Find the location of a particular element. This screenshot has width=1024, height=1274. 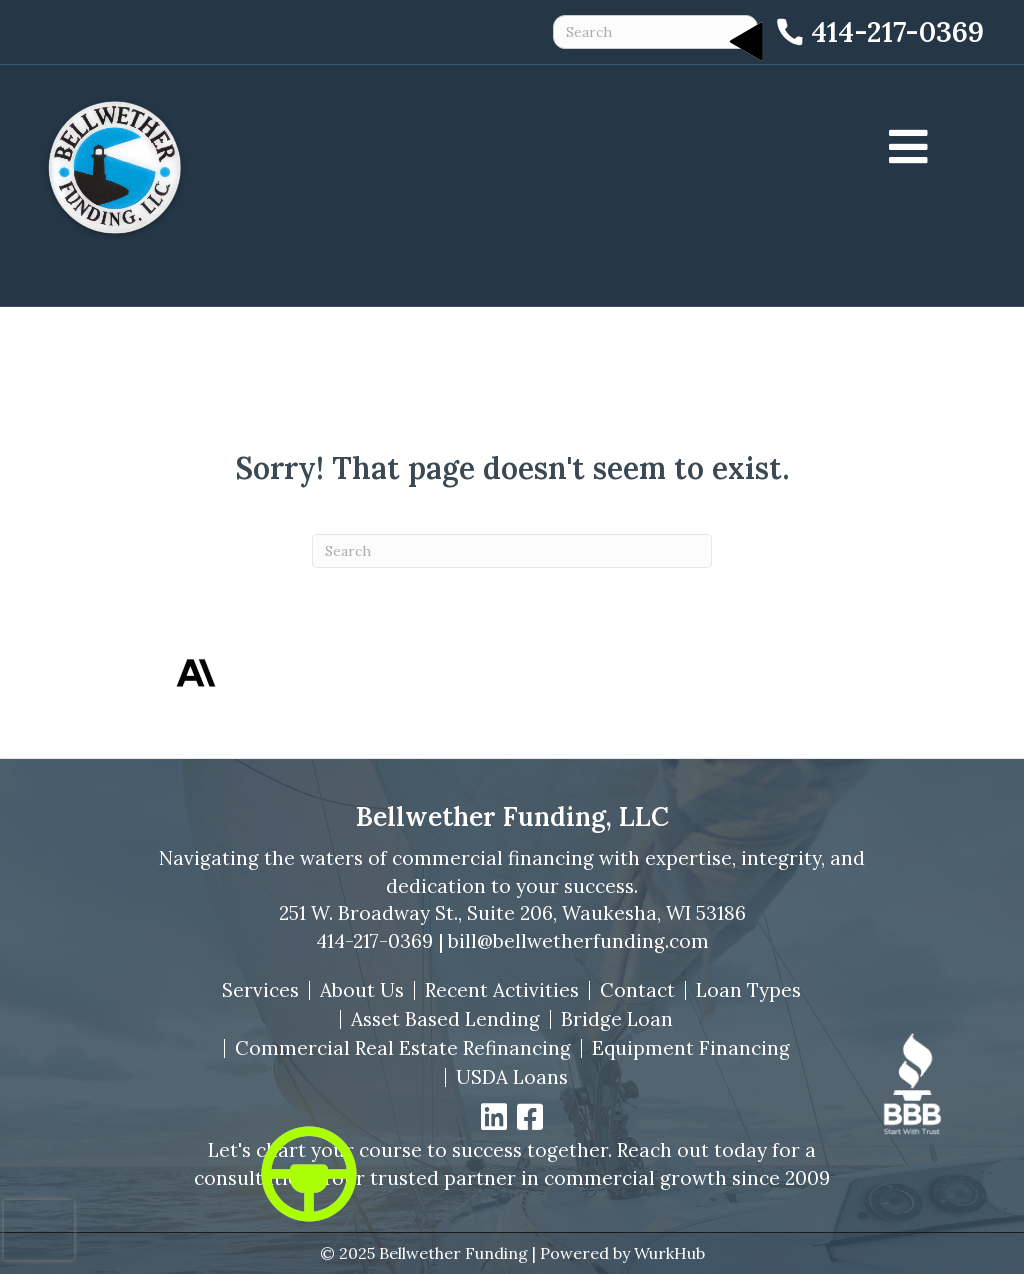

play media in reverse is located at coordinates (748, 41).